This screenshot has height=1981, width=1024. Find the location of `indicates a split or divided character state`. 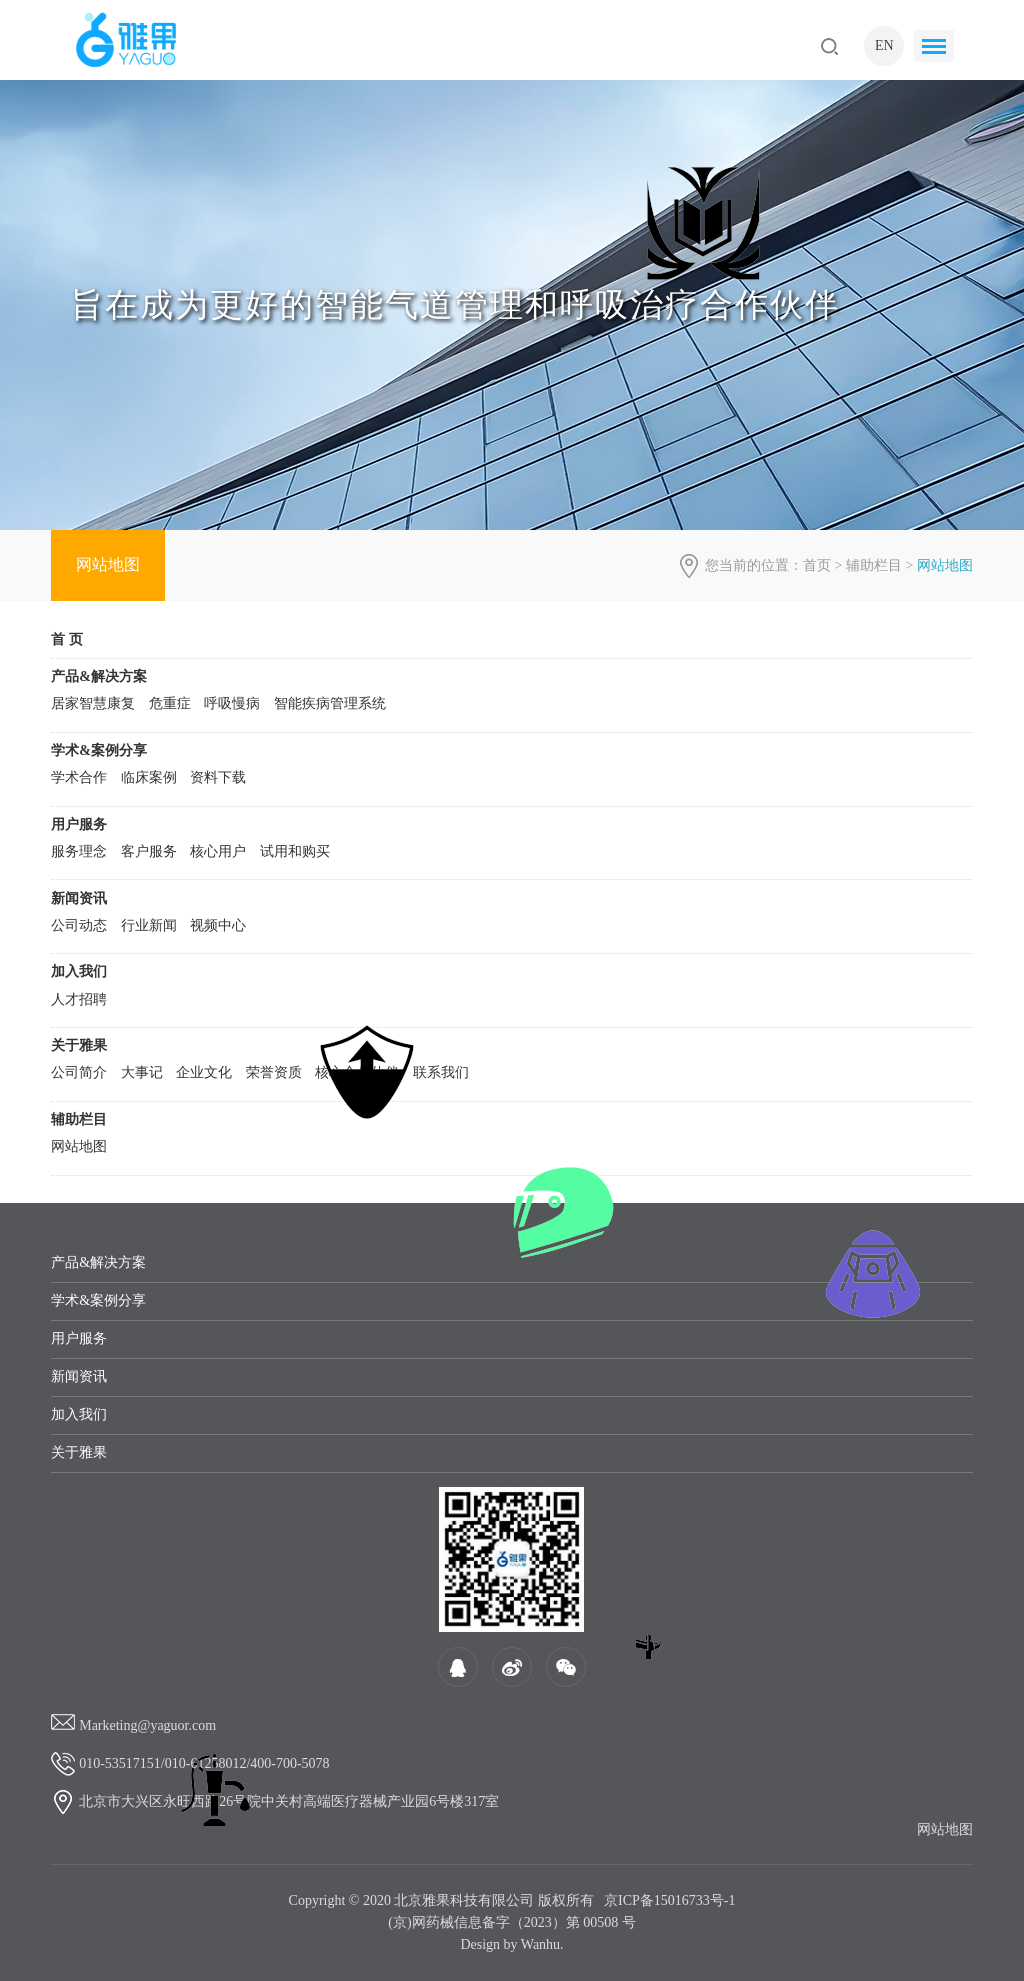

indicates a split or divided character state is located at coordinates (648, 1646).